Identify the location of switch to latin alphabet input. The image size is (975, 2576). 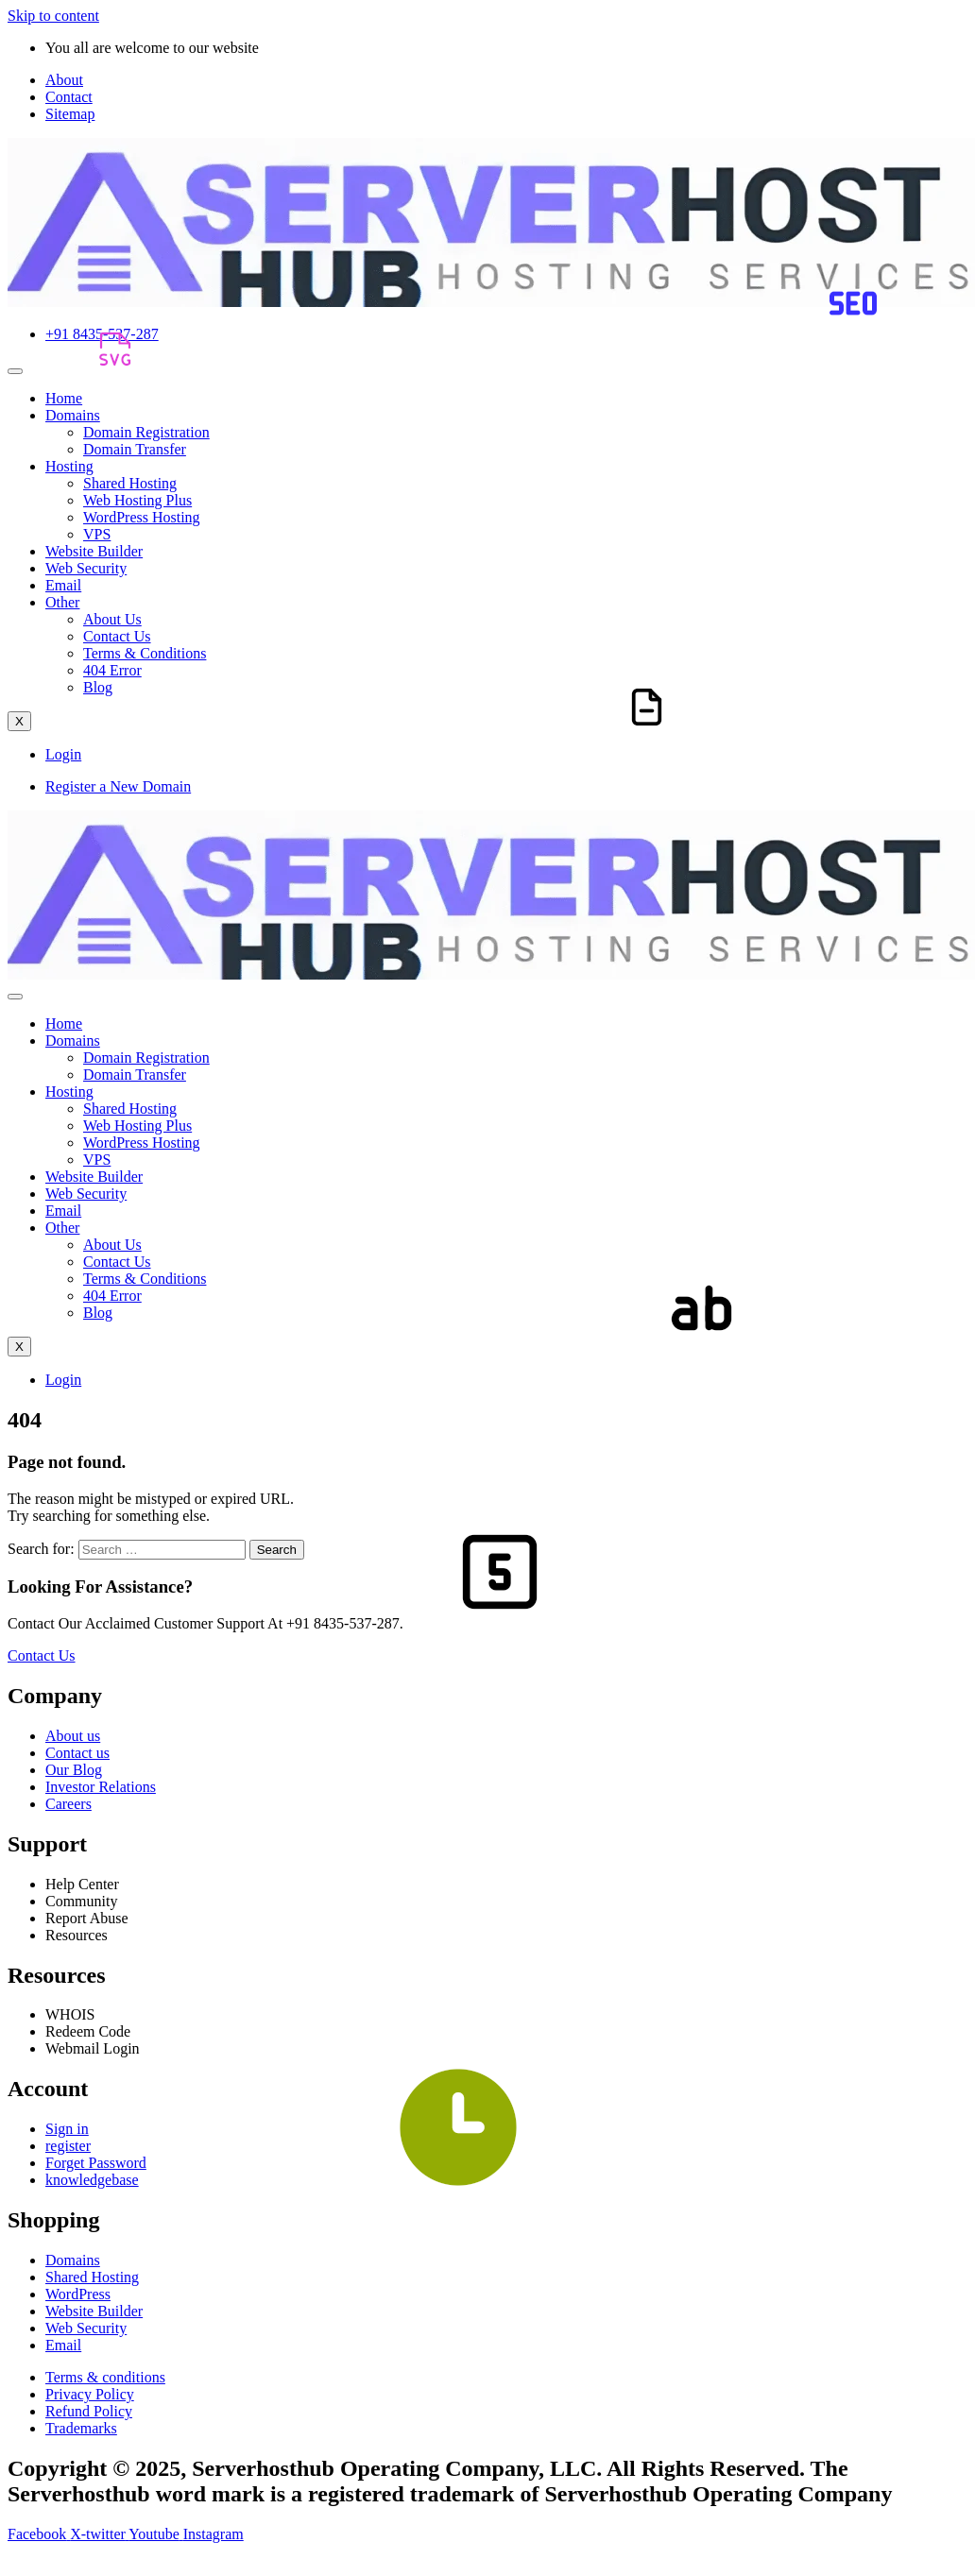
(701, 1307).